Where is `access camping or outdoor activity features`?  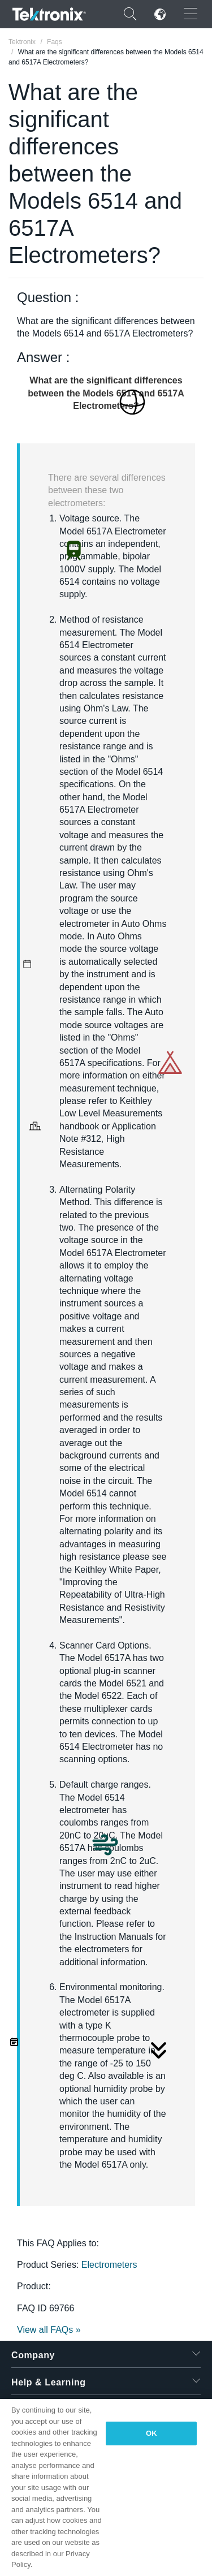 access camping or outdoor activity features is located at coordinates (170, 1064).